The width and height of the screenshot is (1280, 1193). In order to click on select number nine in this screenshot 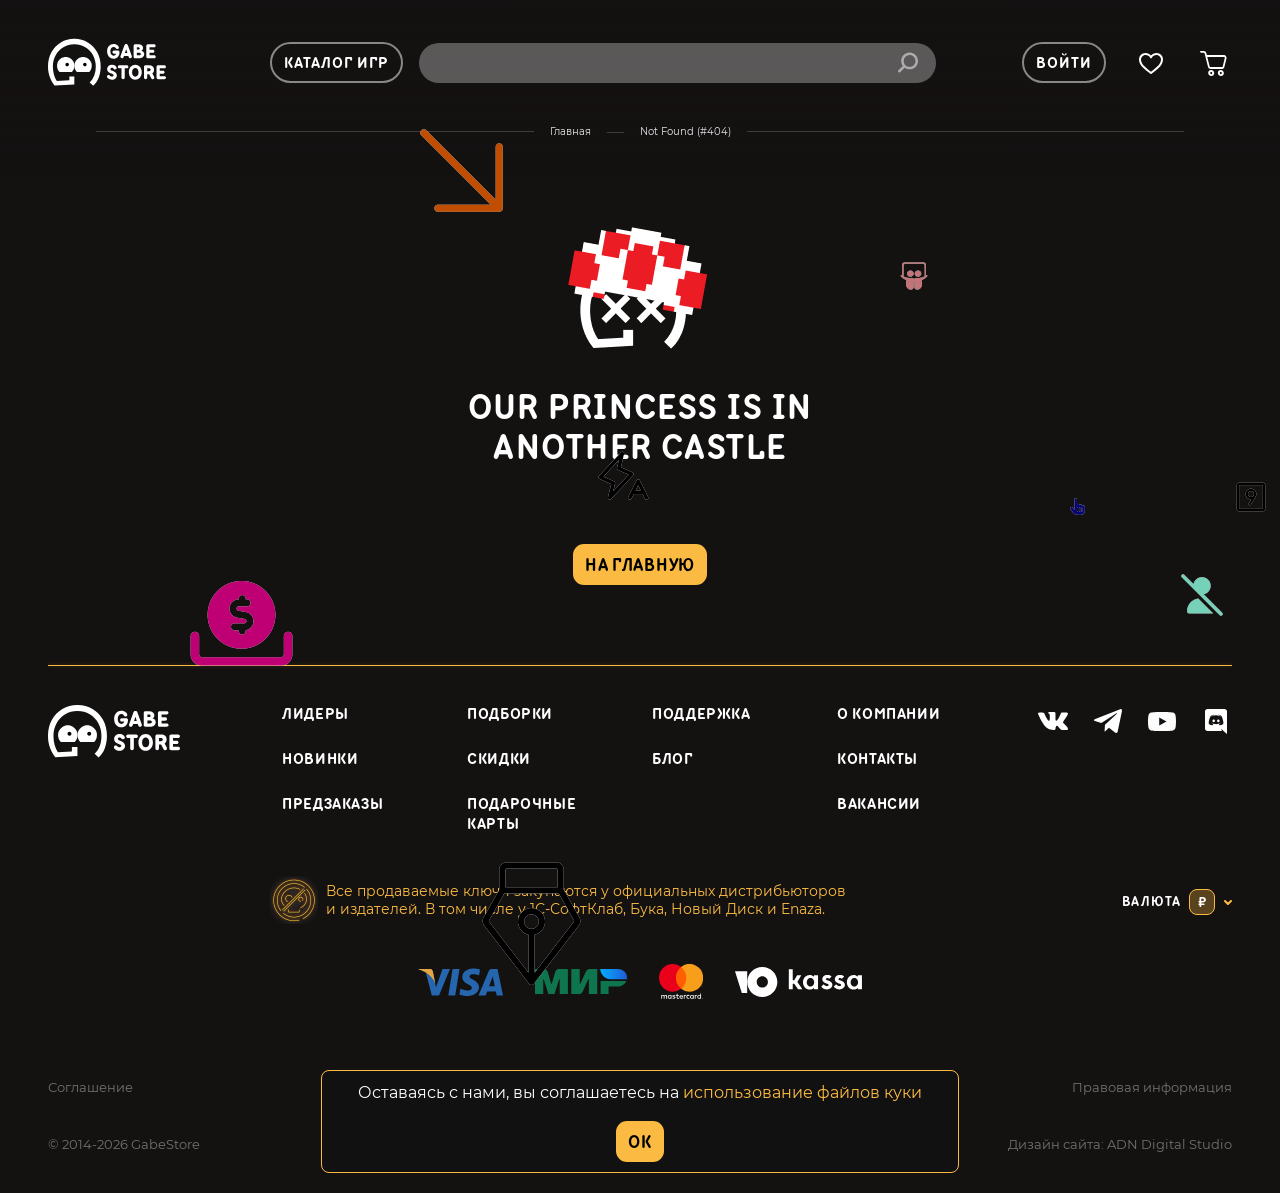, I will do `click(1251, 497)`.